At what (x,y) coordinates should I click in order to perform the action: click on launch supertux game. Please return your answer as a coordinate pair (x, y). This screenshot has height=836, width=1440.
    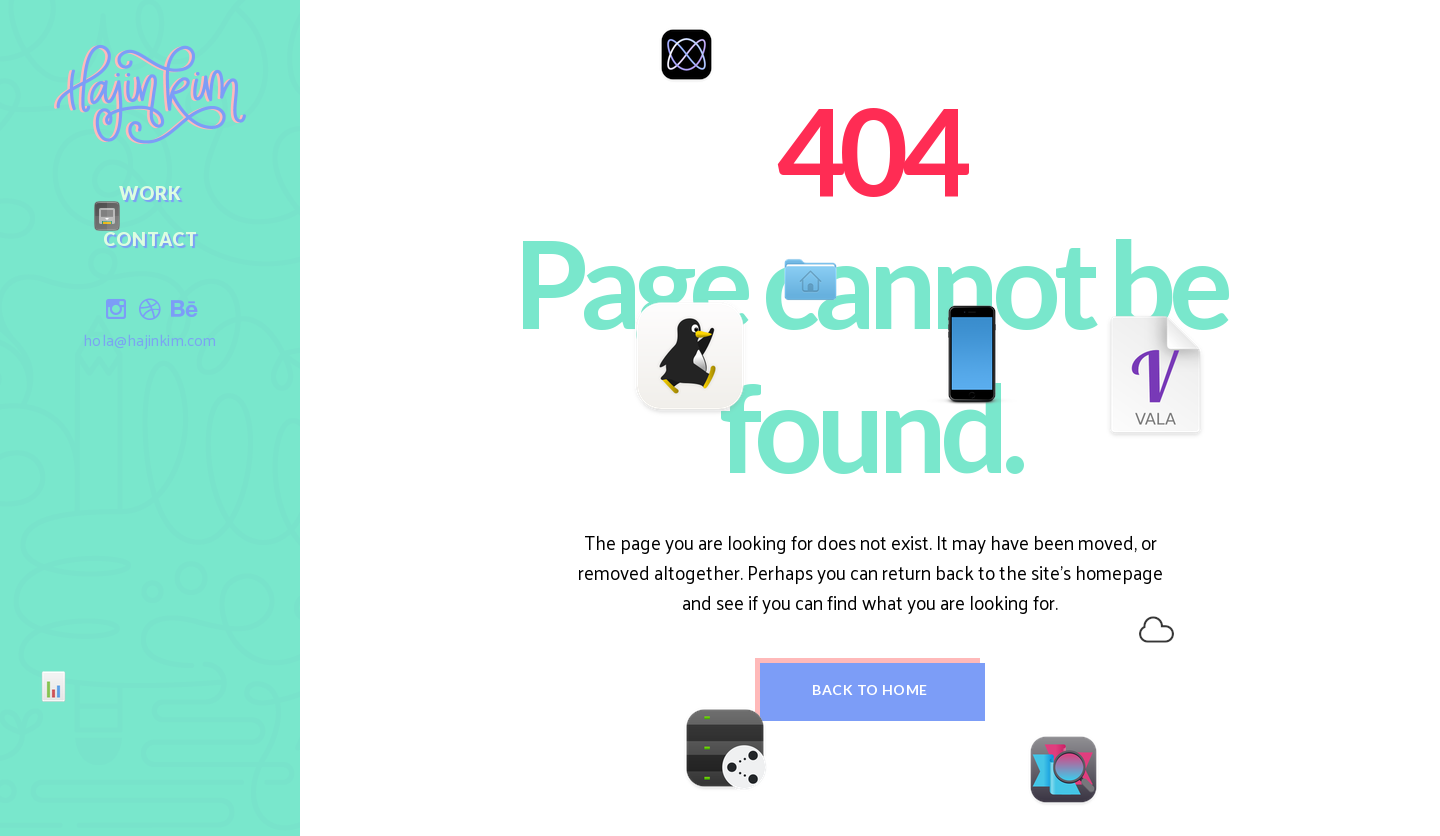
    Looking at the image, I should click on (690, 356).